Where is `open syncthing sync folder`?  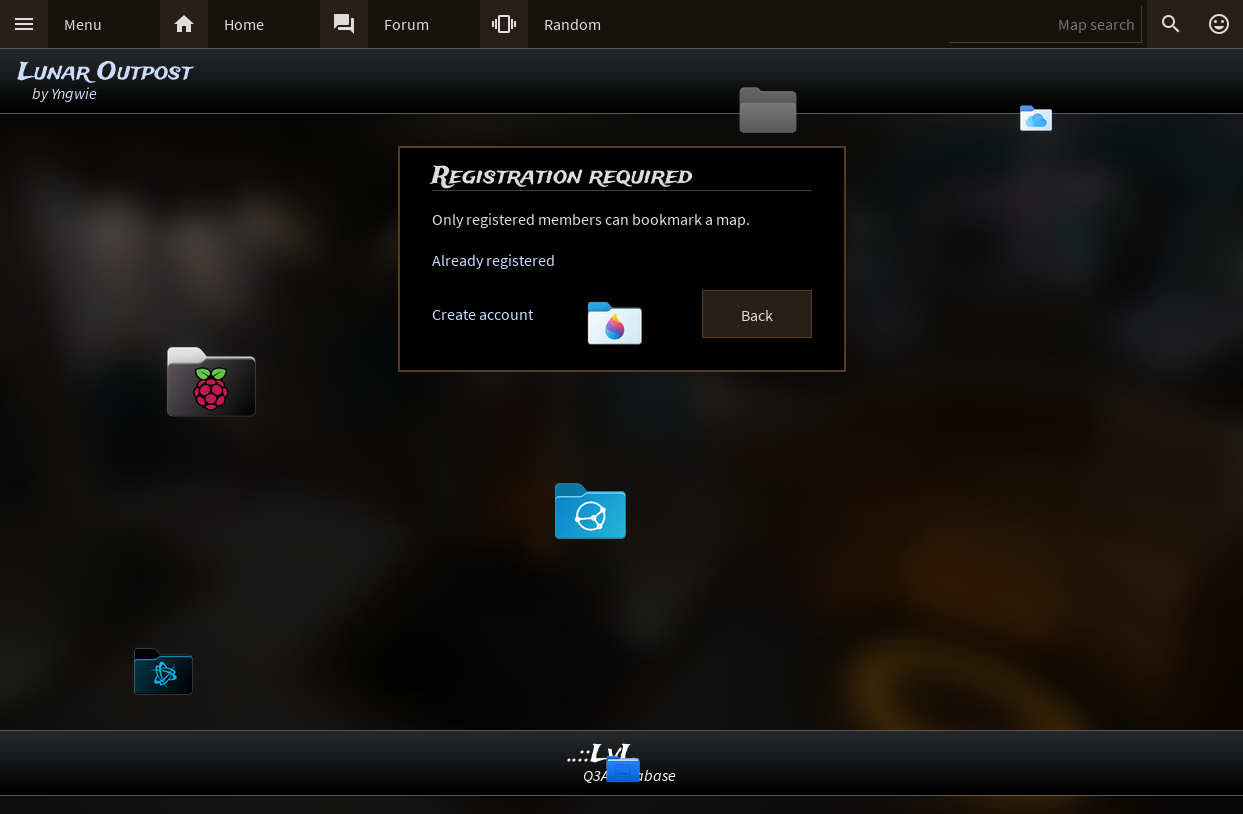 open syncthing sync folder is located at coordinates (590, 513).